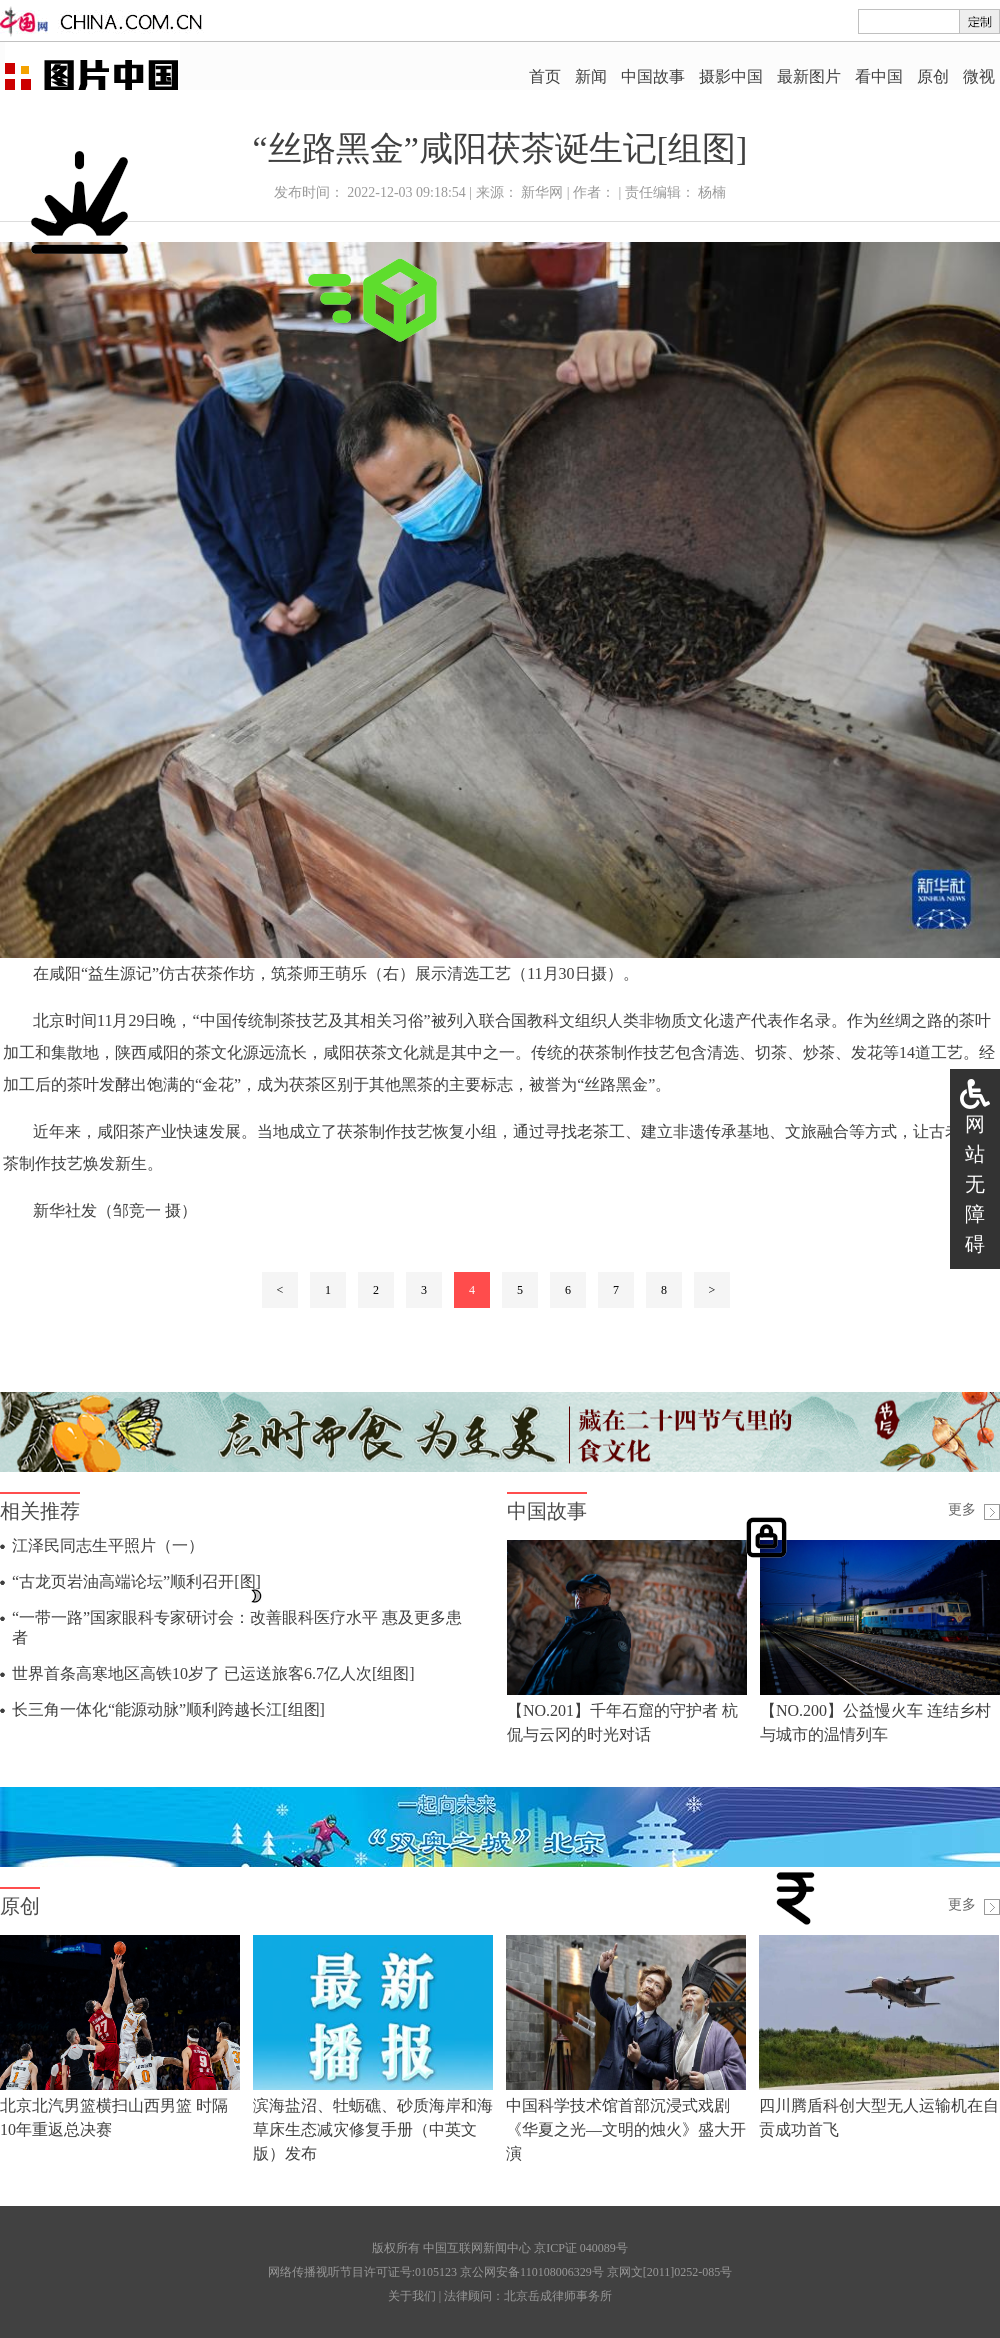 The height and width of the screenshot is (2338, 1000). I want to click on indicates an explosion or blast effect, so click(79, 205).